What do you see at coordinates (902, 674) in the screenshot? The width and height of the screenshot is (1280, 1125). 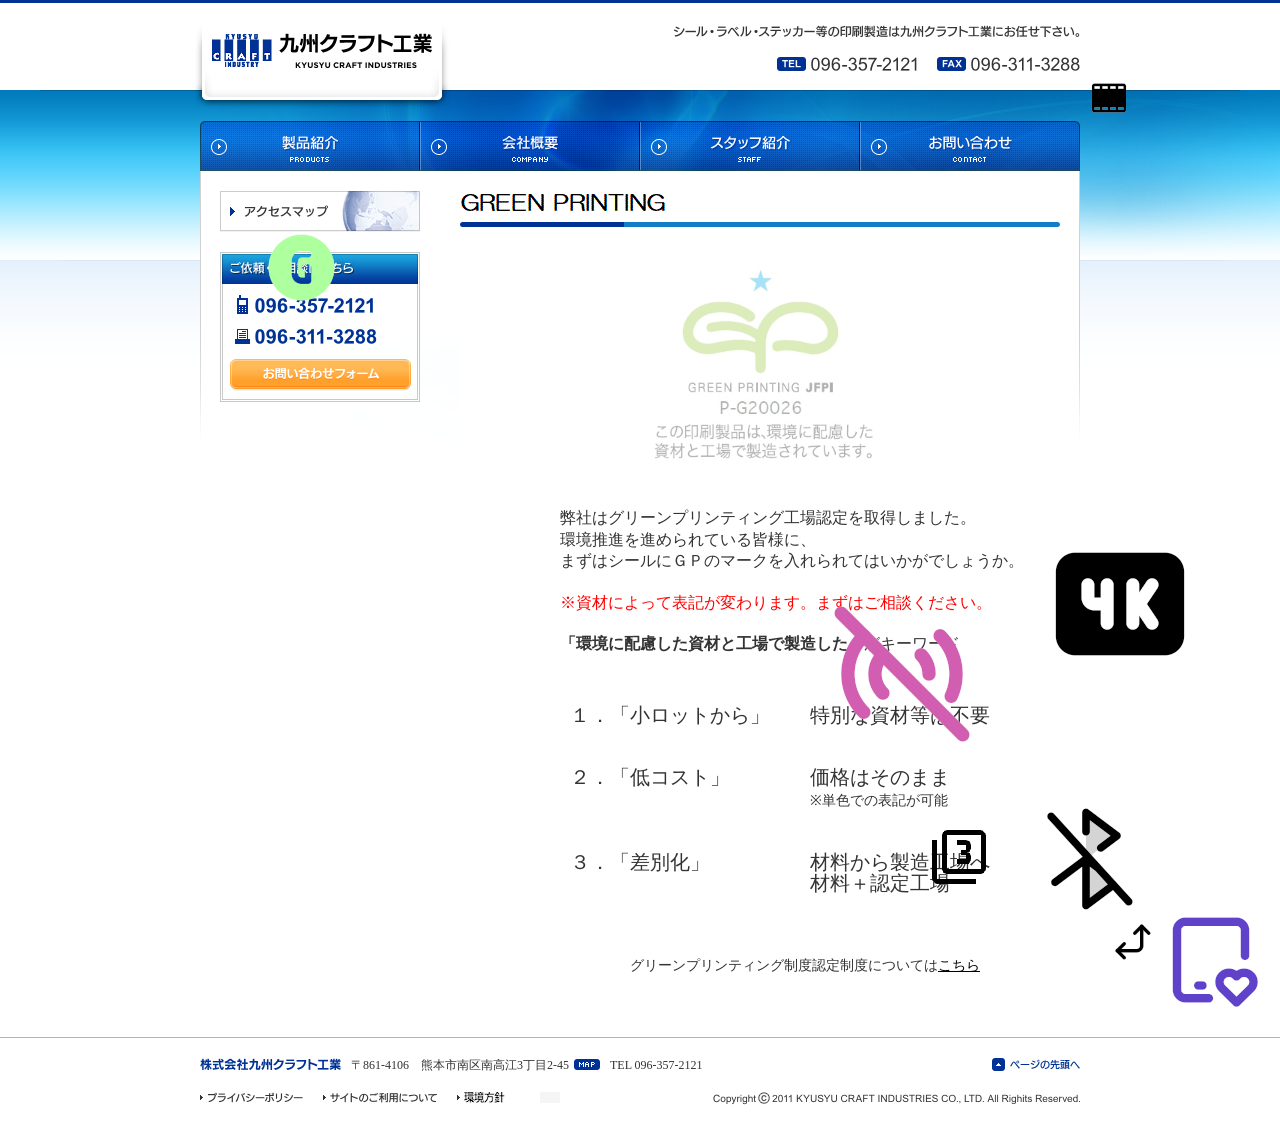 I see `wireless access point disabled or unavailable` at bounding box center [902, 674].